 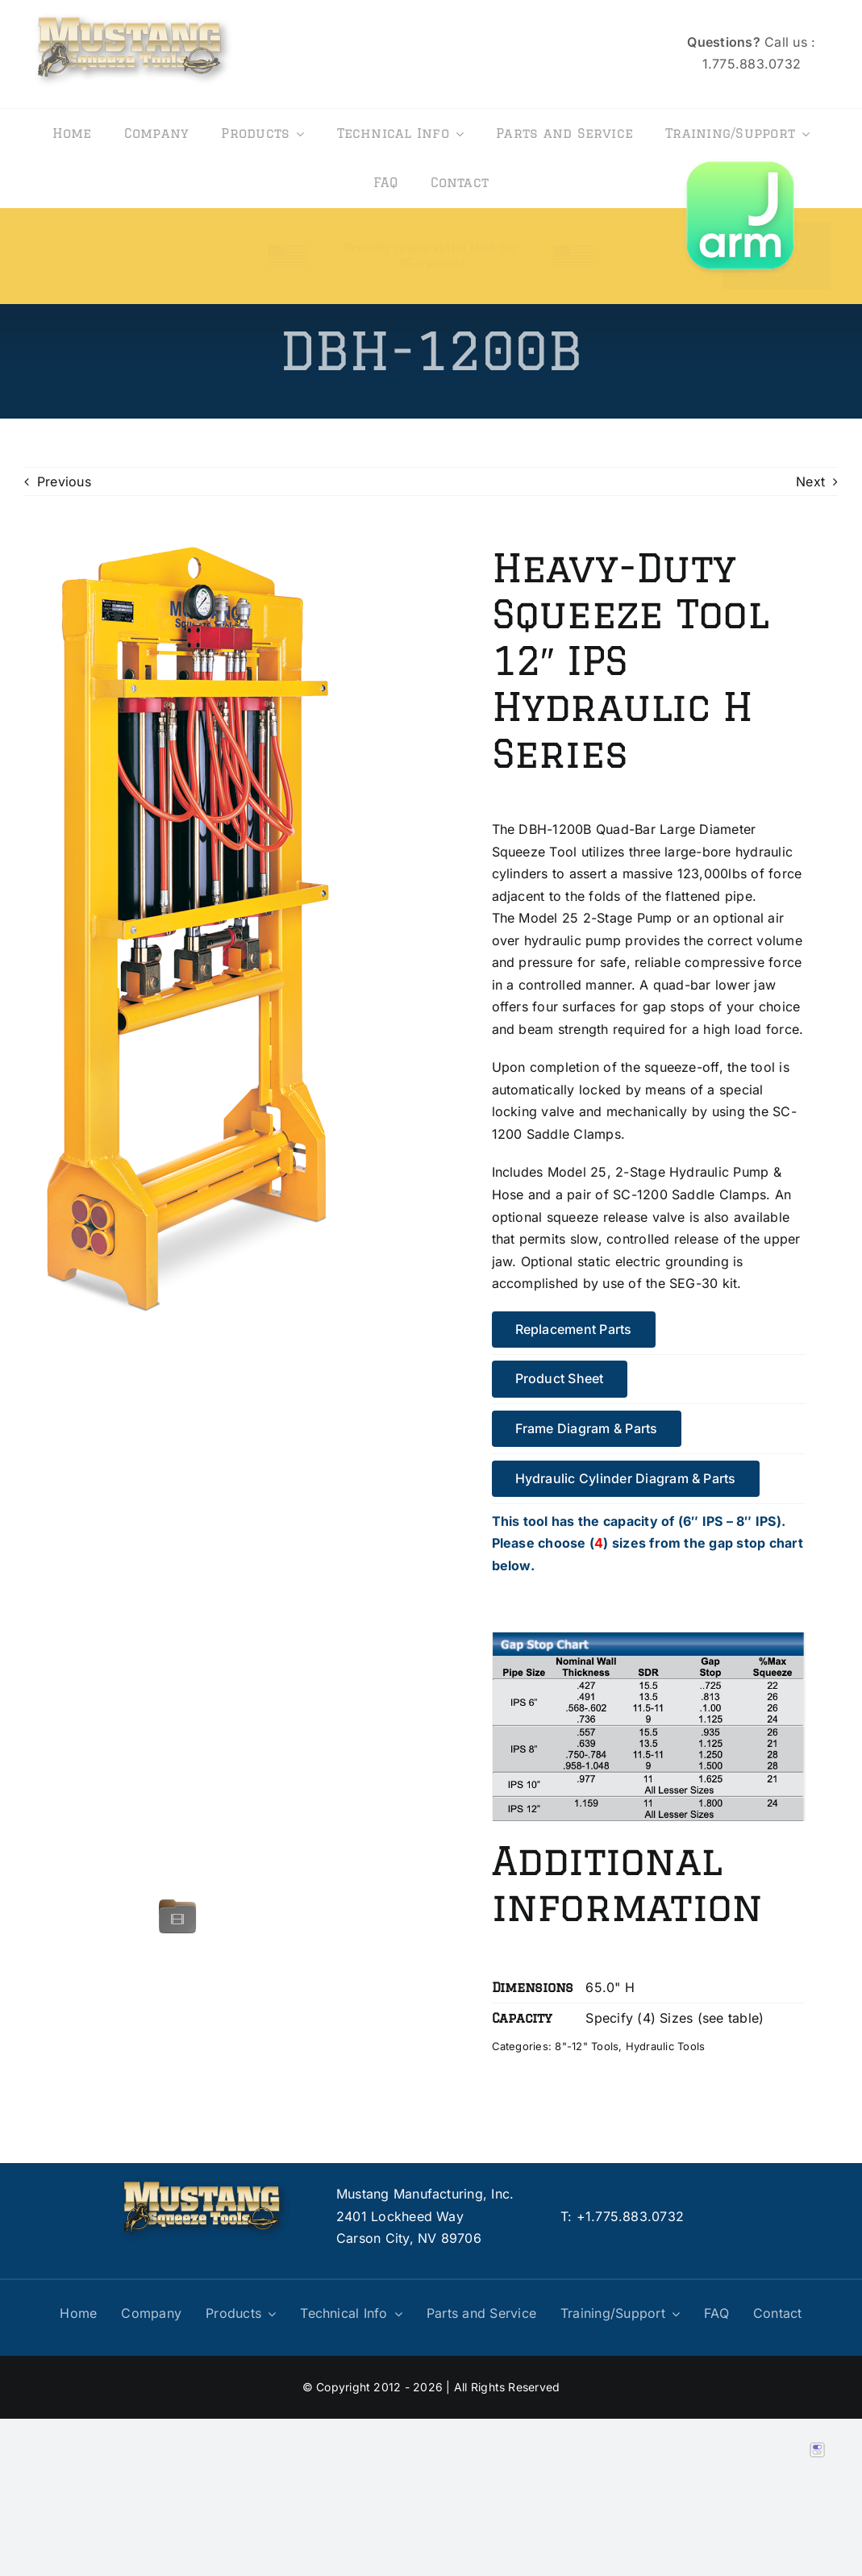 What do you see at coordinates (740, 215) in the screenshot?
I see `launch JArmEmu ARM assembly emulator` at bounding box center [740, 215].